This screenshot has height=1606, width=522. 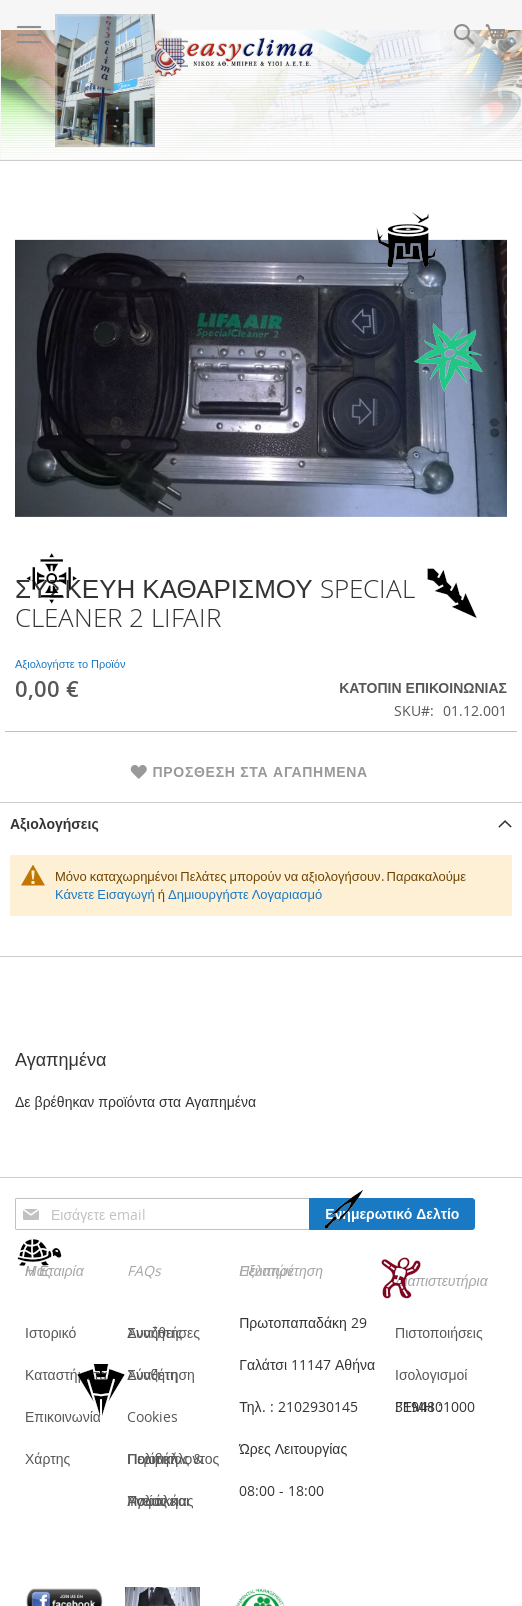 I want to click on select wooden armor or helmet equipment, so click(x=406, y=239).